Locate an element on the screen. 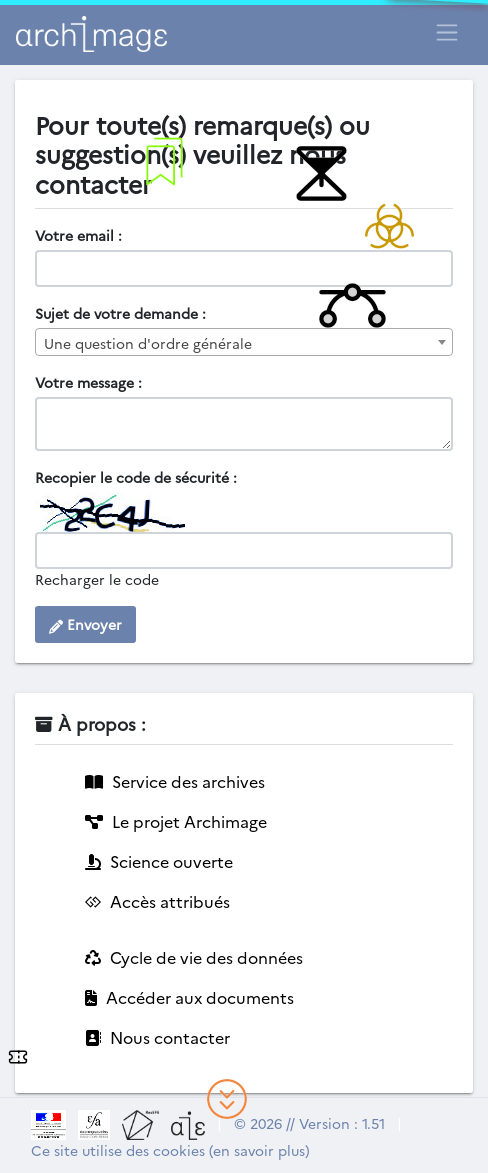 The width and height of the screenshot is (488, 1173). indicates hazardous or dangerous content is located at coordinates (389, 227).